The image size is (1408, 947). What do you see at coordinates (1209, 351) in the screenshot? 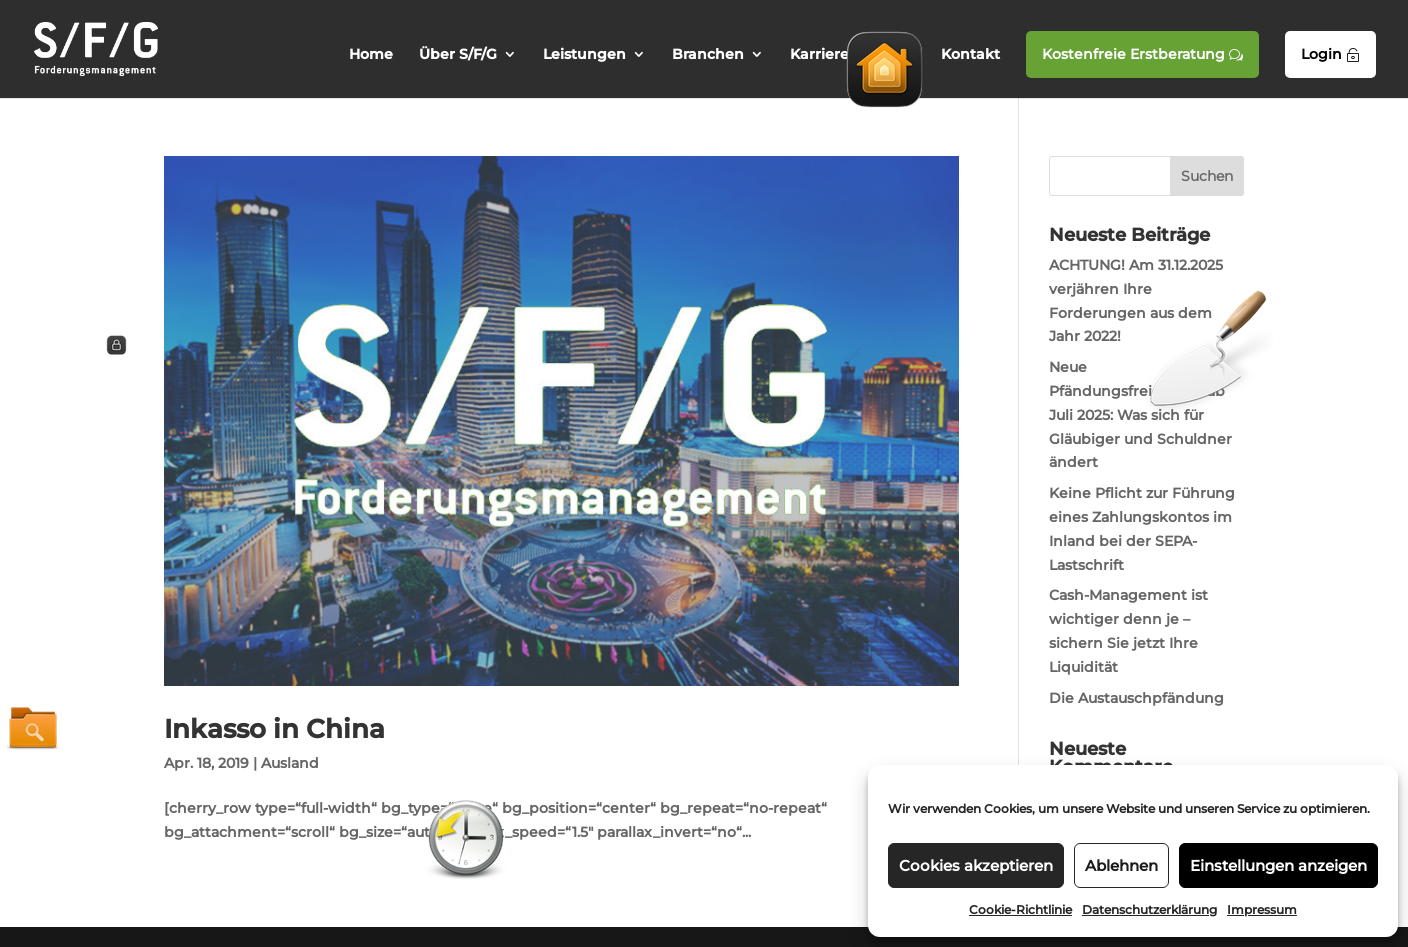
I see `access development tools and programming applications` at bounding box center [1209, 351].